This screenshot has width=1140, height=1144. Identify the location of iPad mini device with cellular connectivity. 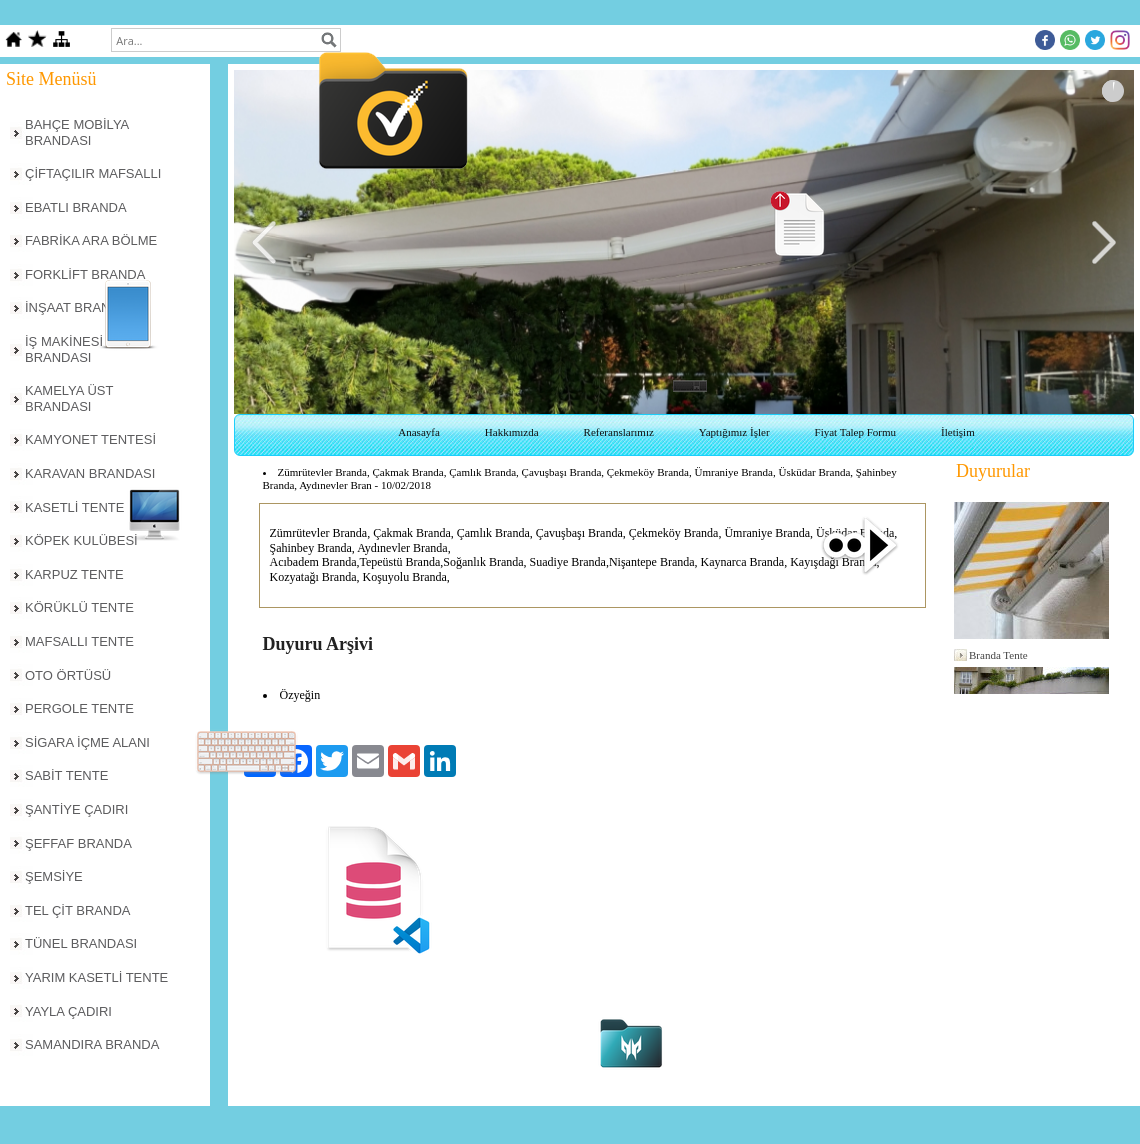
(128, 308).